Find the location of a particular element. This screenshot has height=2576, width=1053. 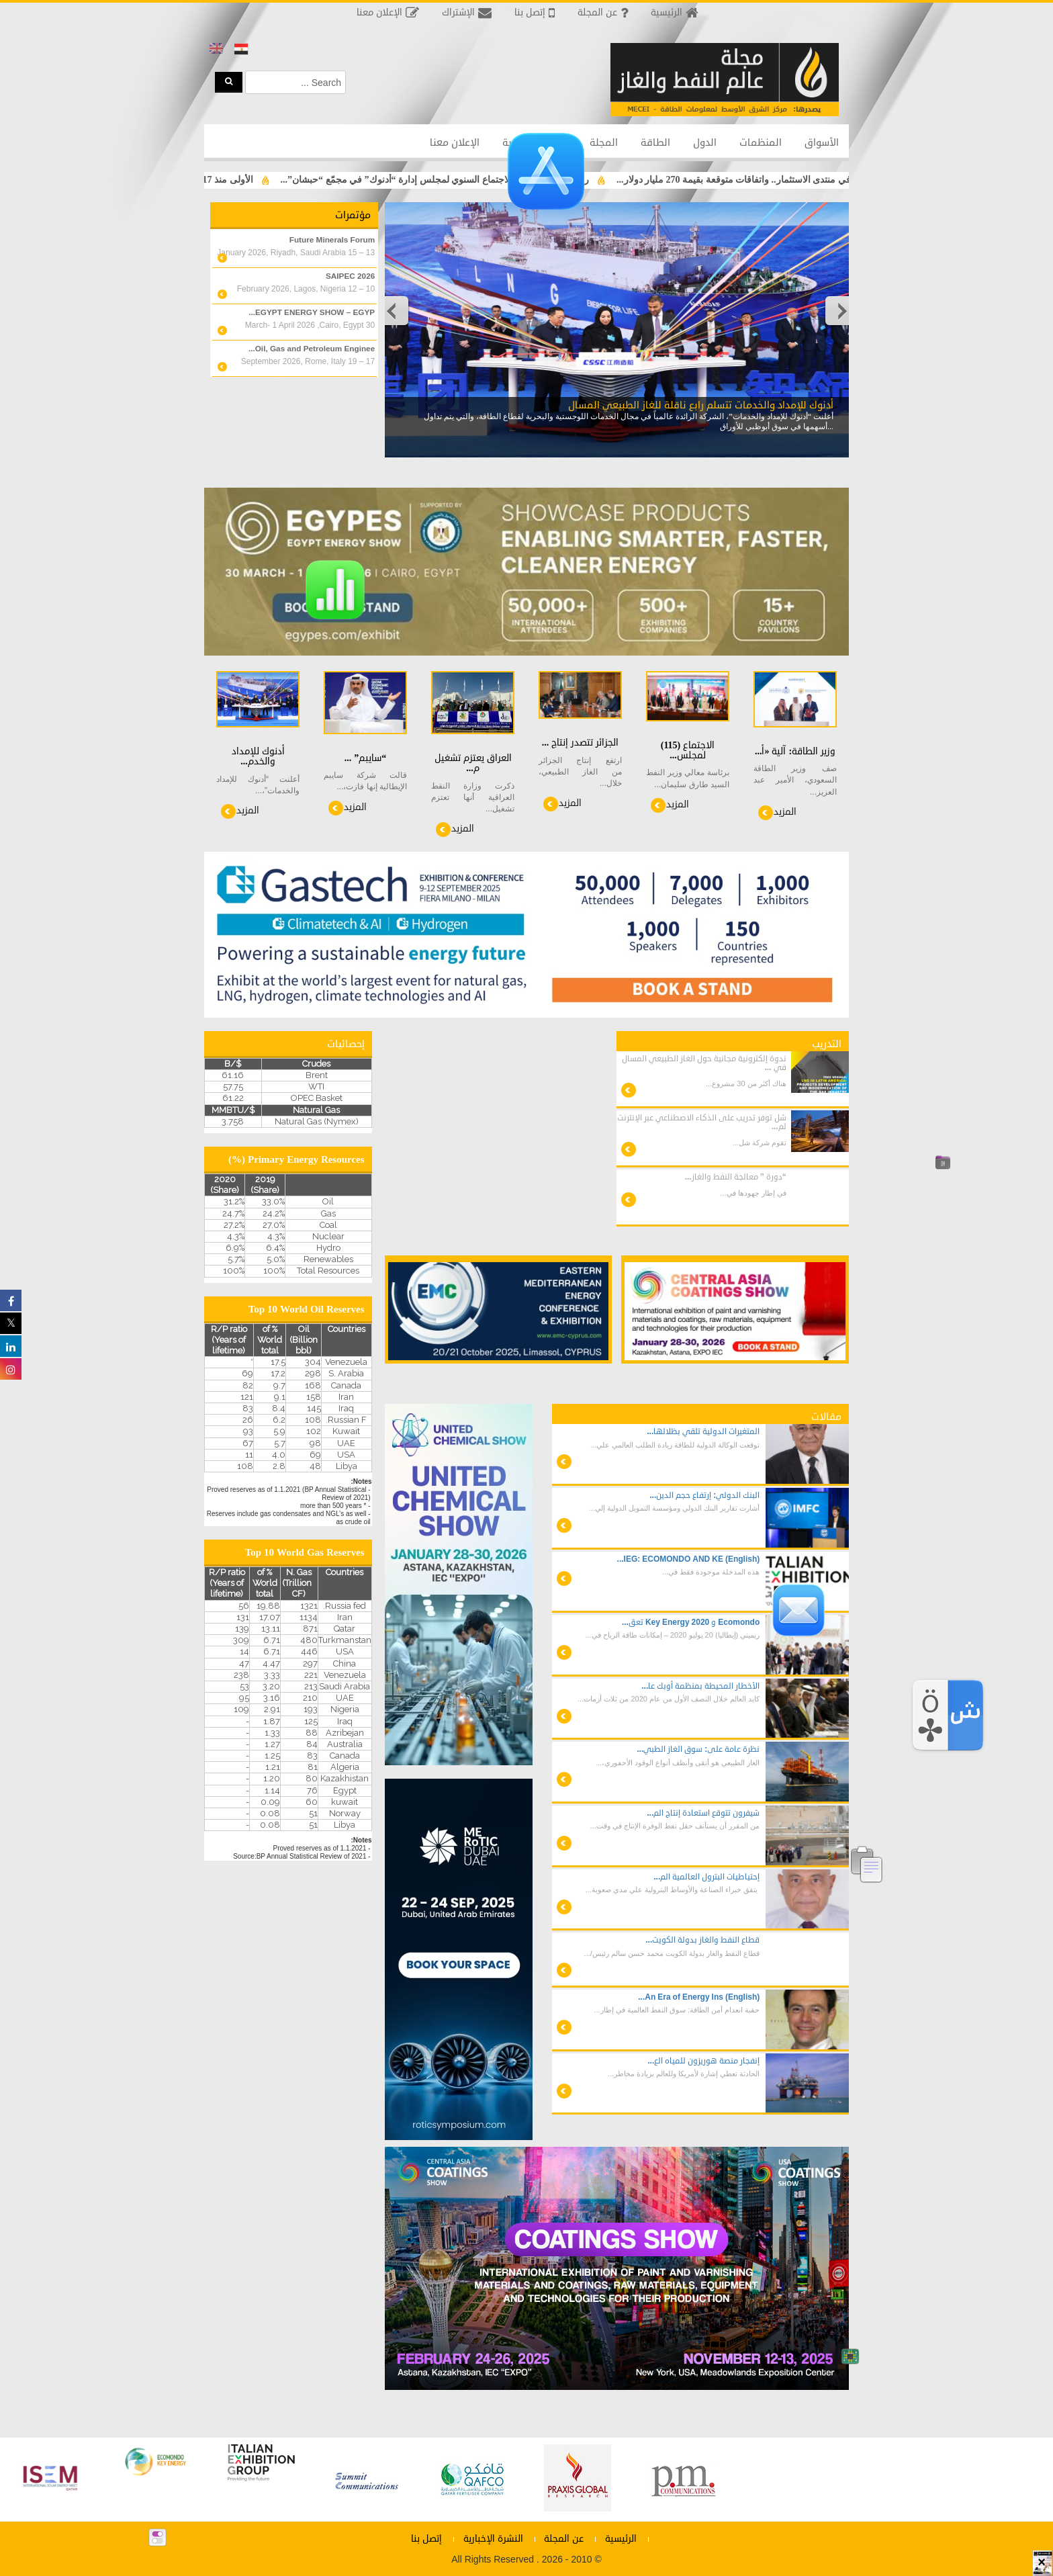

open the gnome characters app is located at coordinates (948, 1715).